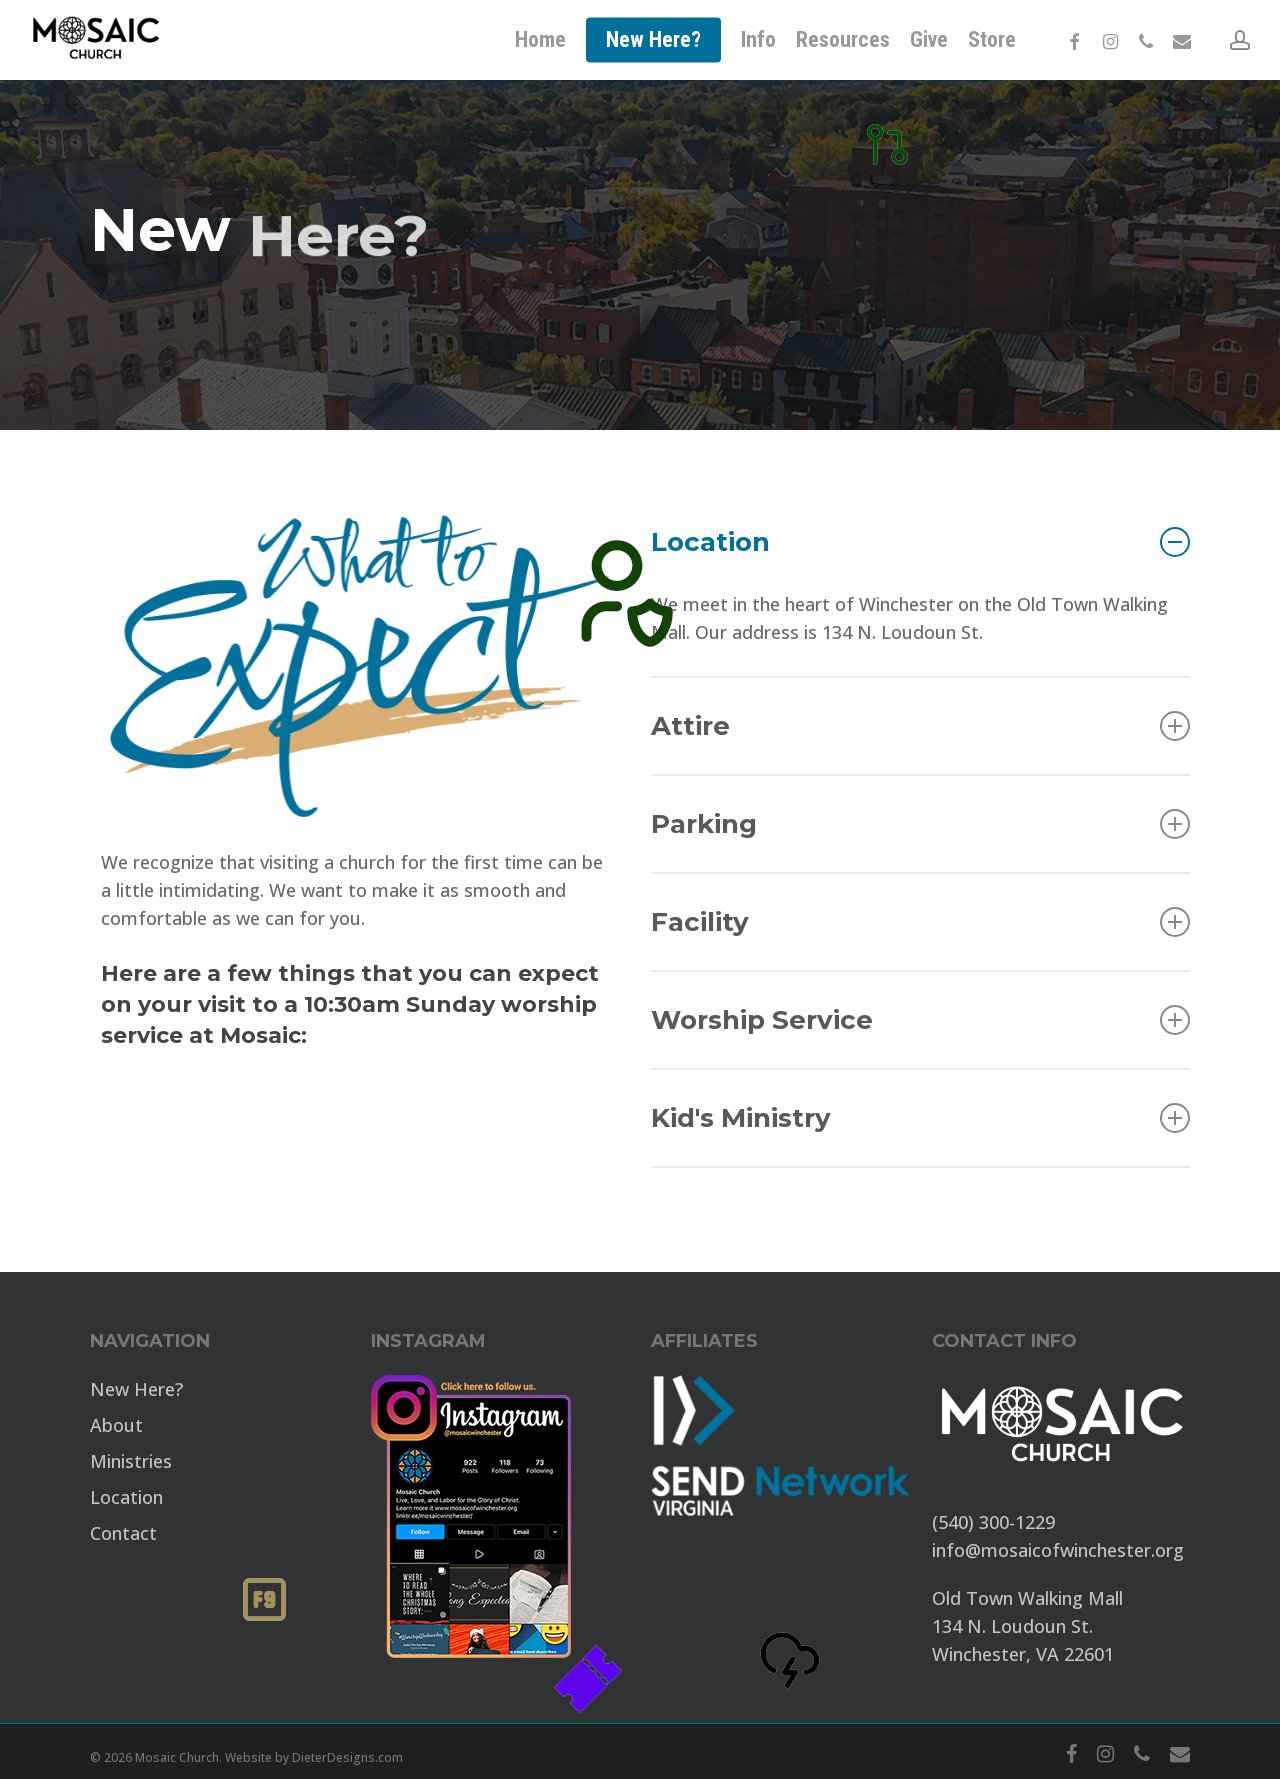 This screenshot has width=1280, height=1779. What do you see at coordinates (887, 144) in the screenshot?
I see `create a new pull request` at bounding box center [887, 144].